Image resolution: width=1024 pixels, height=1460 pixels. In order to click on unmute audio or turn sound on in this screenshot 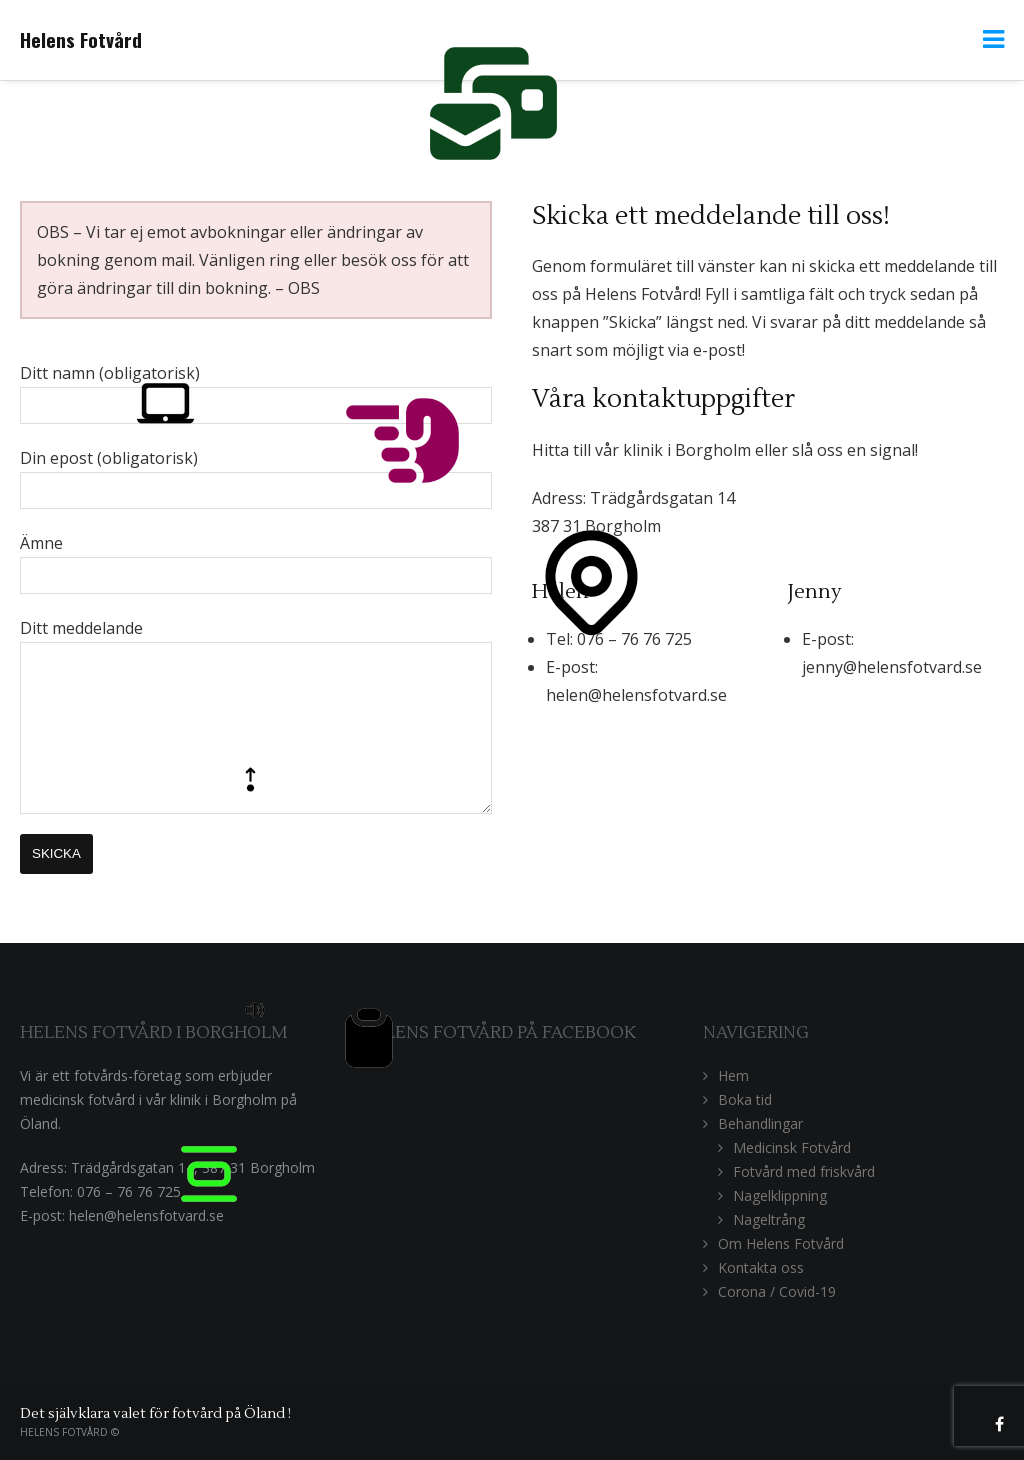, I will do `click(255, 1010)`.